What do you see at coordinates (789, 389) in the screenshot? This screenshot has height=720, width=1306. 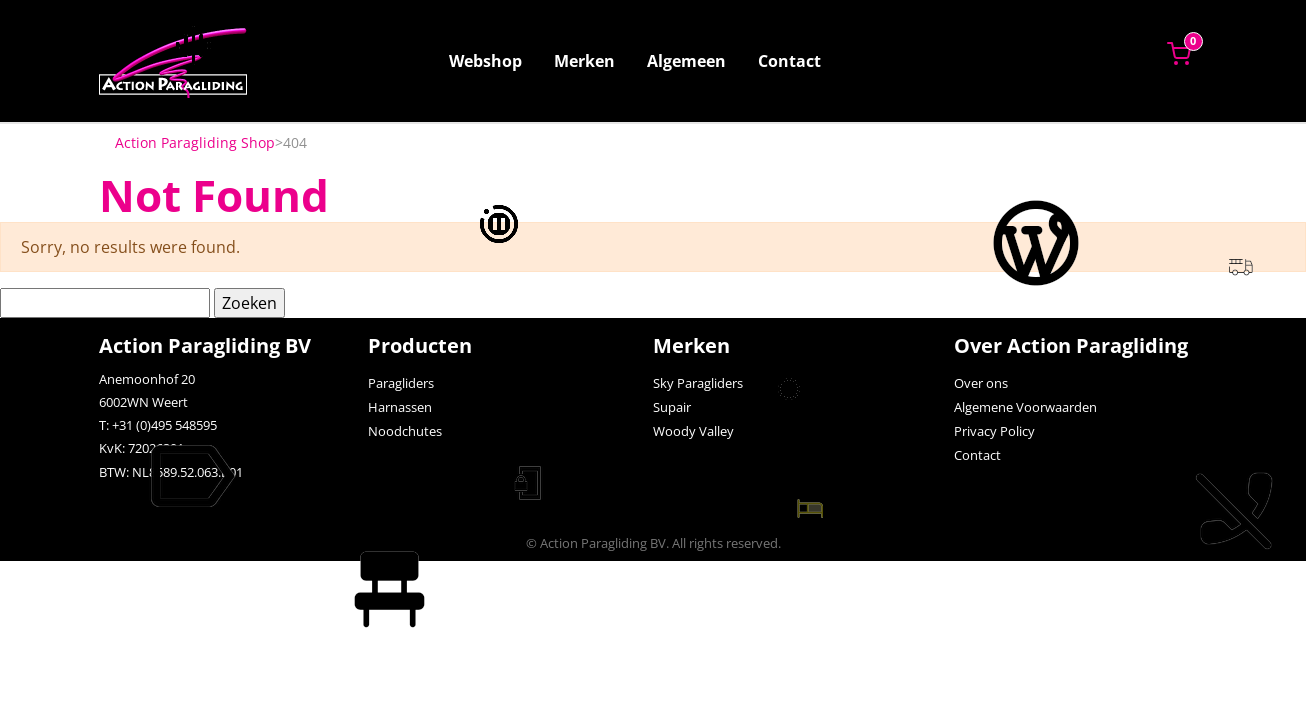 I see `apply tilt-shift blur effect to photo` at bounding box center [789, 389].